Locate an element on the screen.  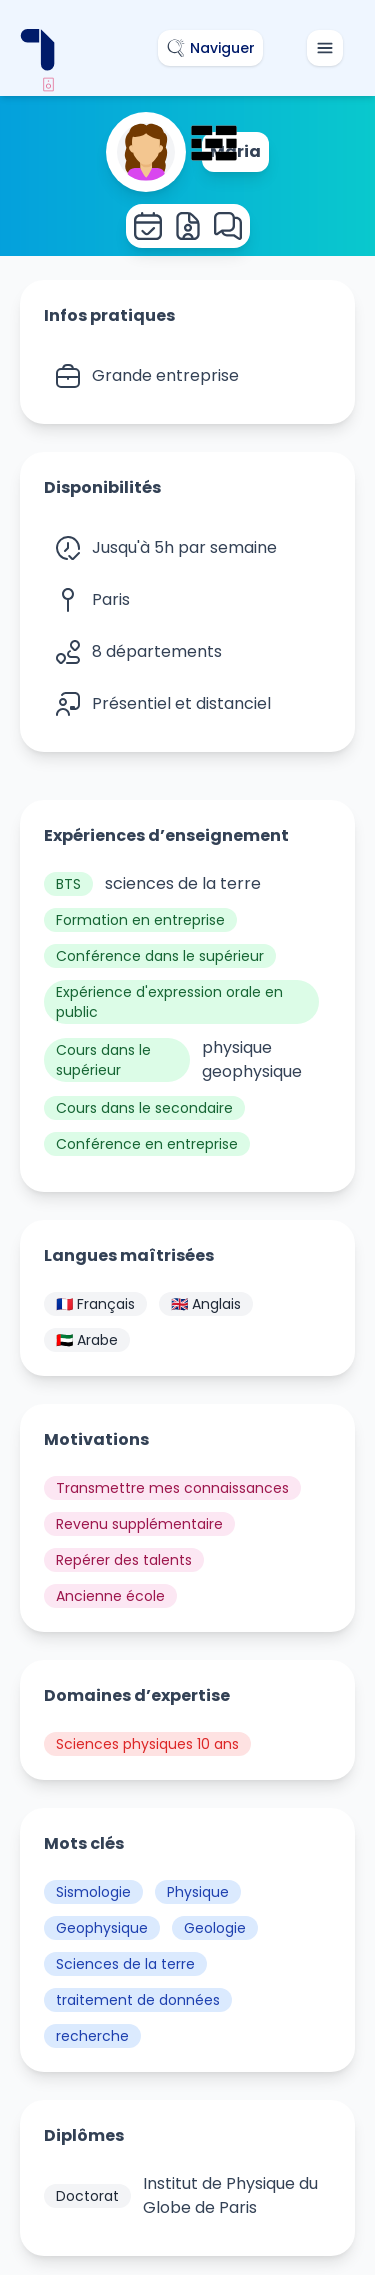
access wall or barrier settings is located at coordinates (214, 143).